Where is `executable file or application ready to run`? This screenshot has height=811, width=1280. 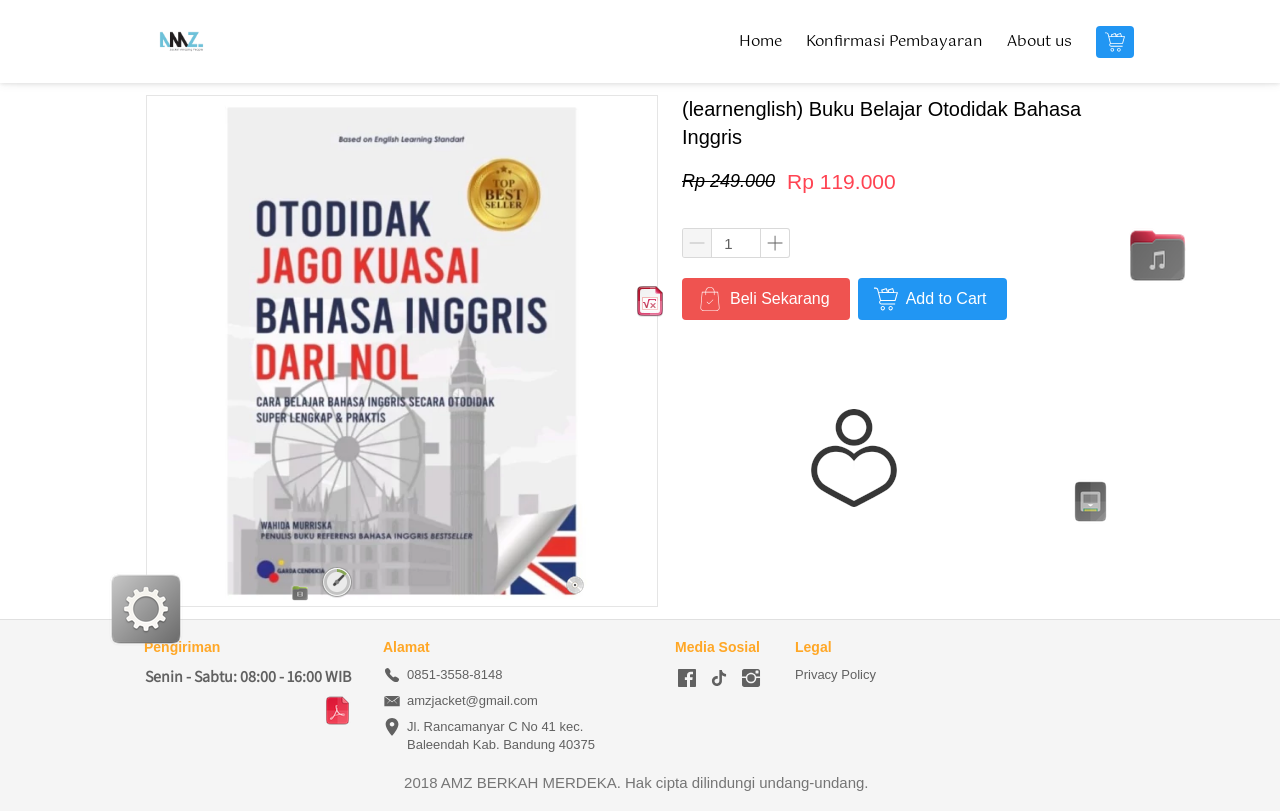
executable file or application ready to run is located at coordinates (146, 609).